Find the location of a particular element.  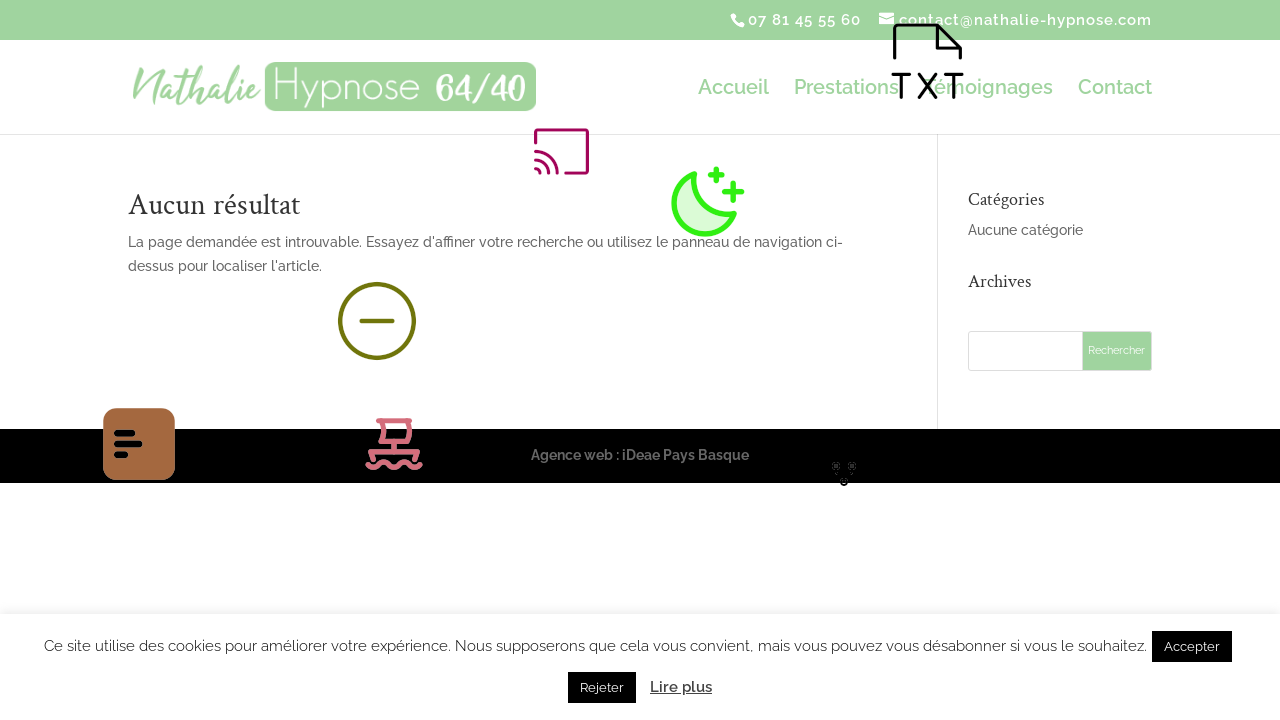

cast your screen to another device is located at coordinates (561, 151).